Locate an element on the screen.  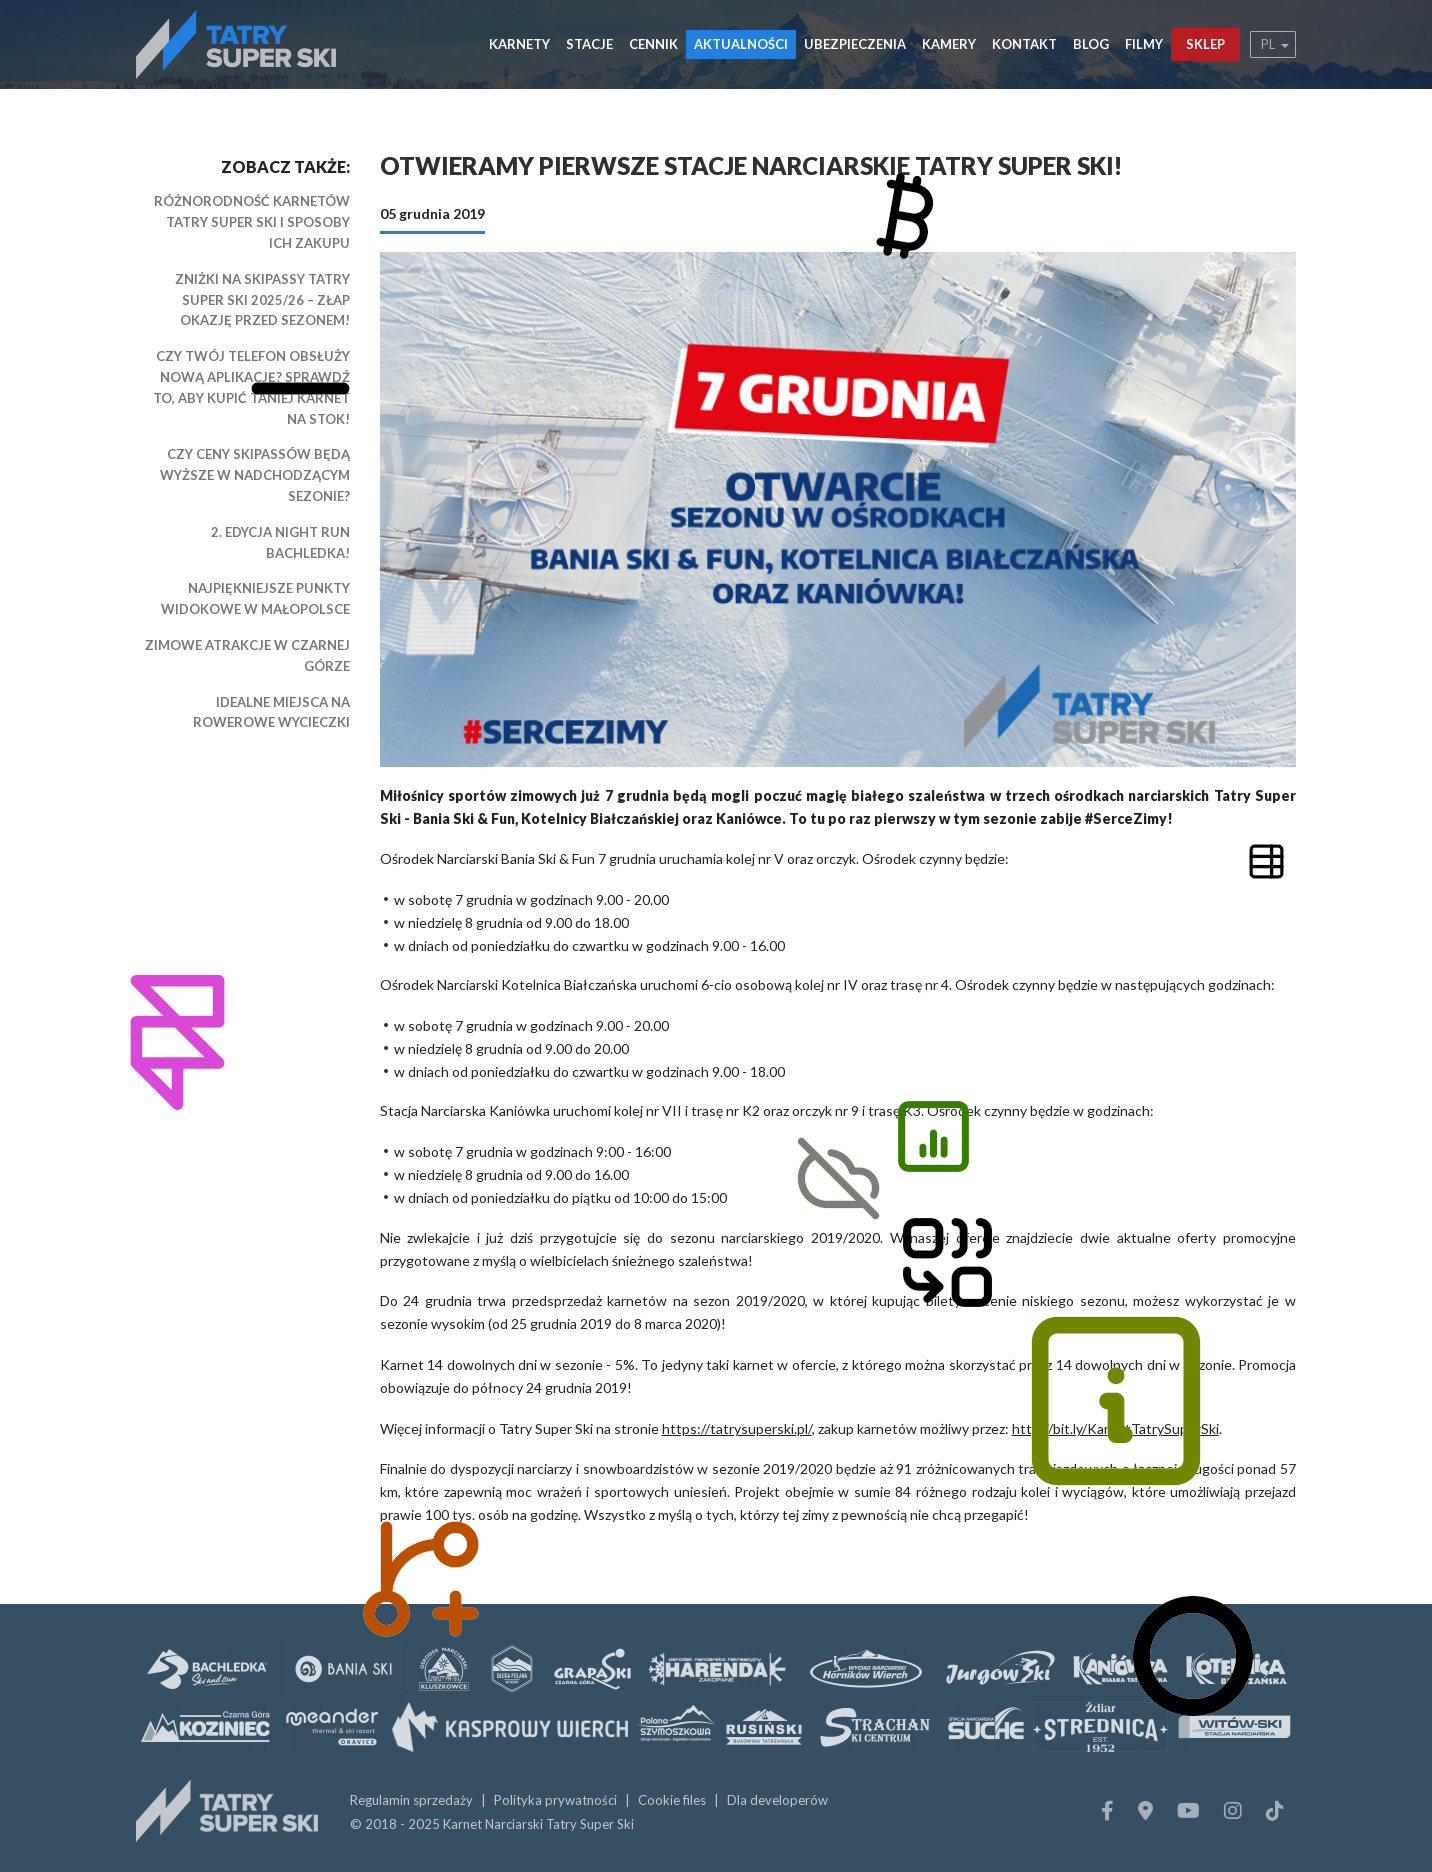
view bitcoin wallet or balance is located at coordinates (906, 216).